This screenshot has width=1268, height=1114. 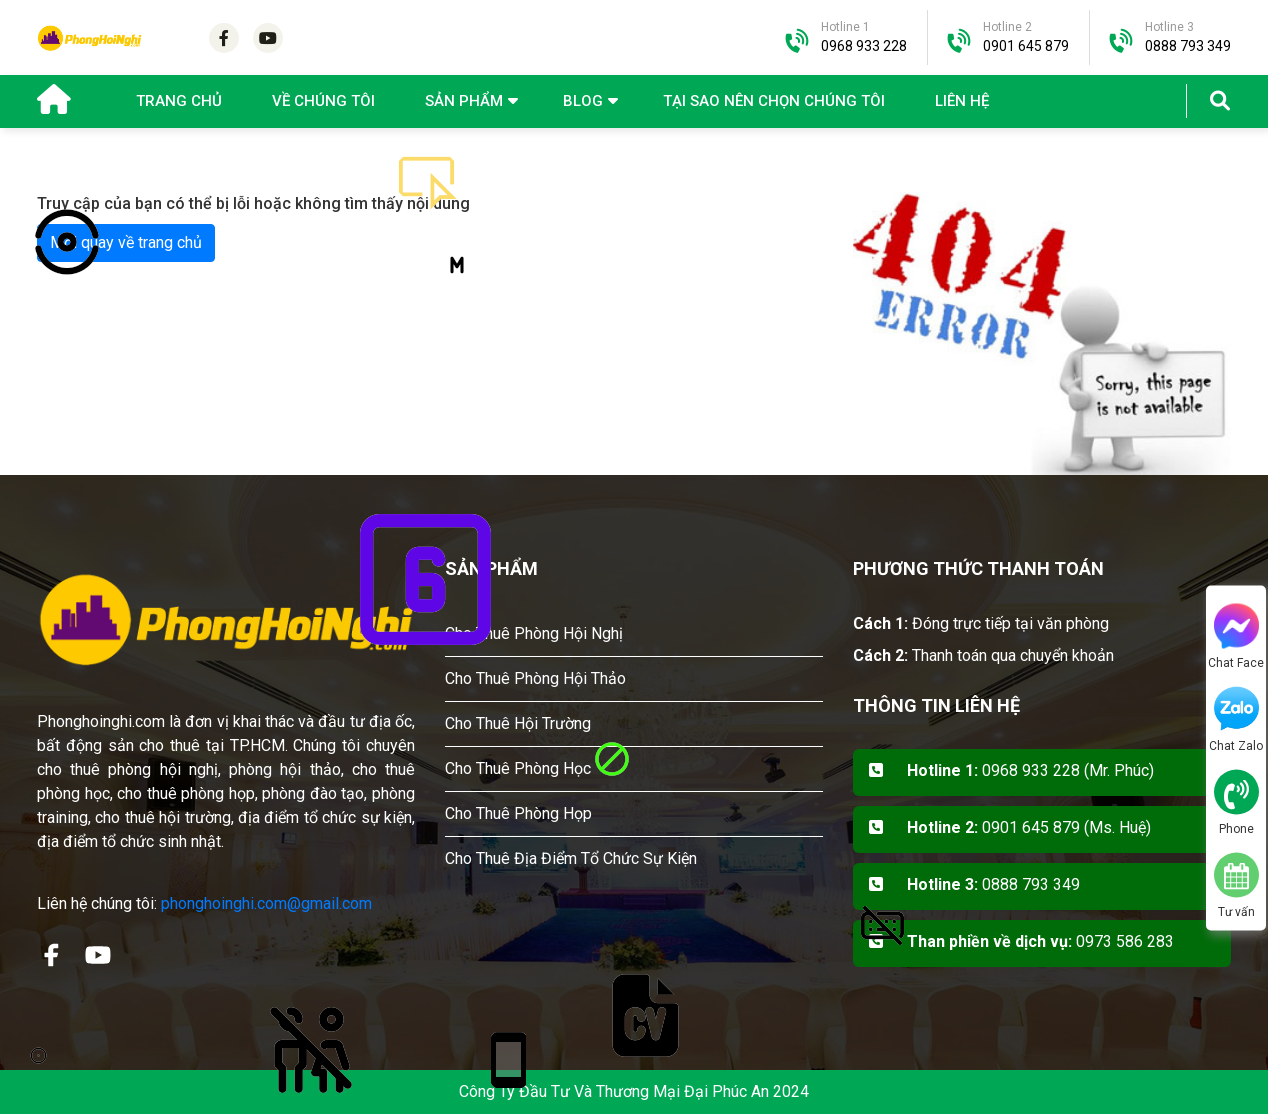 What do you see at coordinates (457, 265) in the screenshot?
I see `indicates medium size option` at bounding box center [457, 265].